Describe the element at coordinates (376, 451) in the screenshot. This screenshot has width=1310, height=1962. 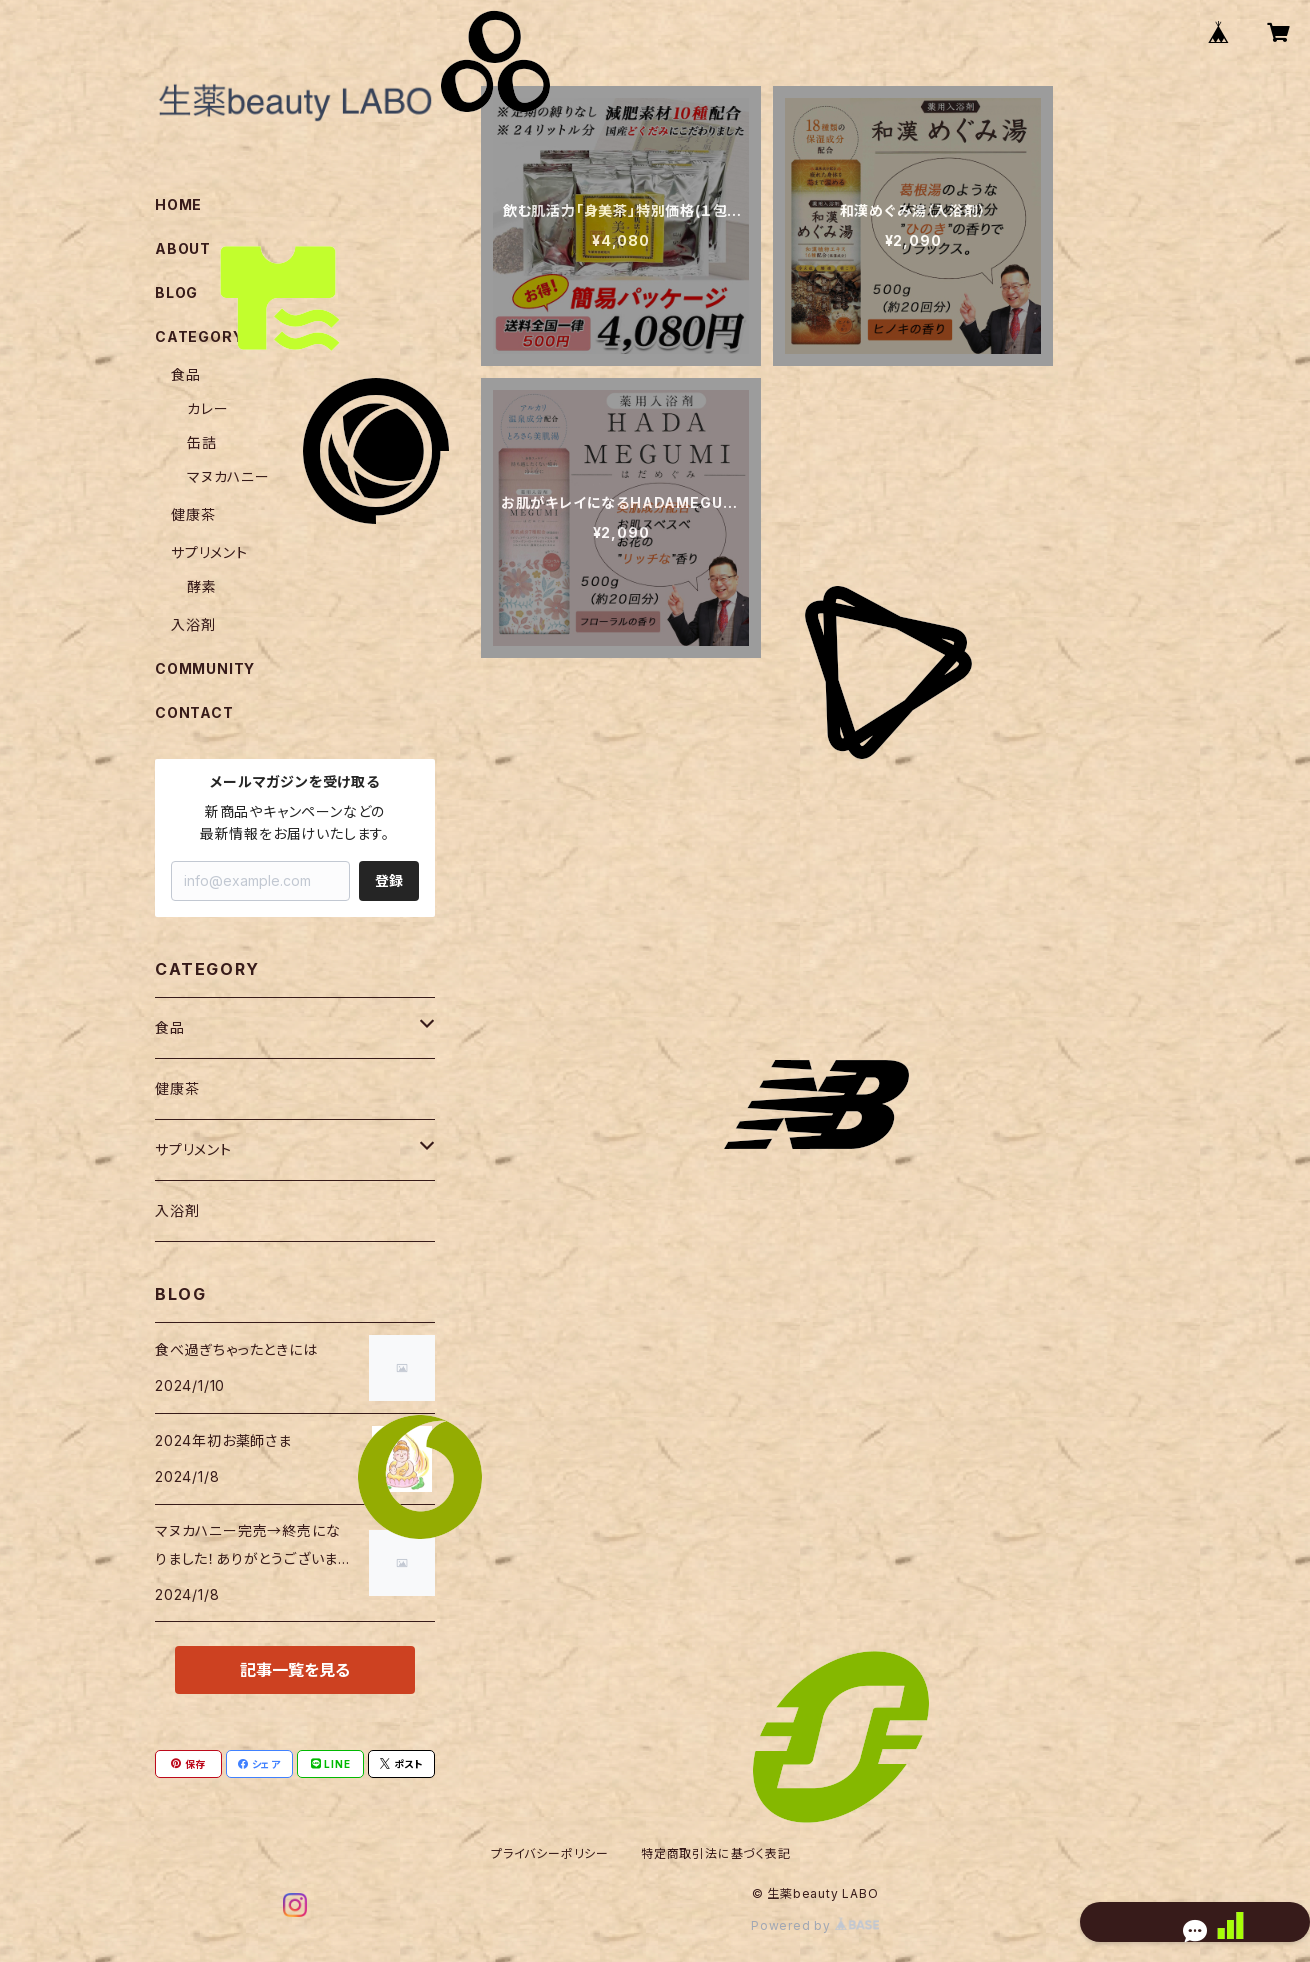
I see `visit freelancermap website or platform` at that location.